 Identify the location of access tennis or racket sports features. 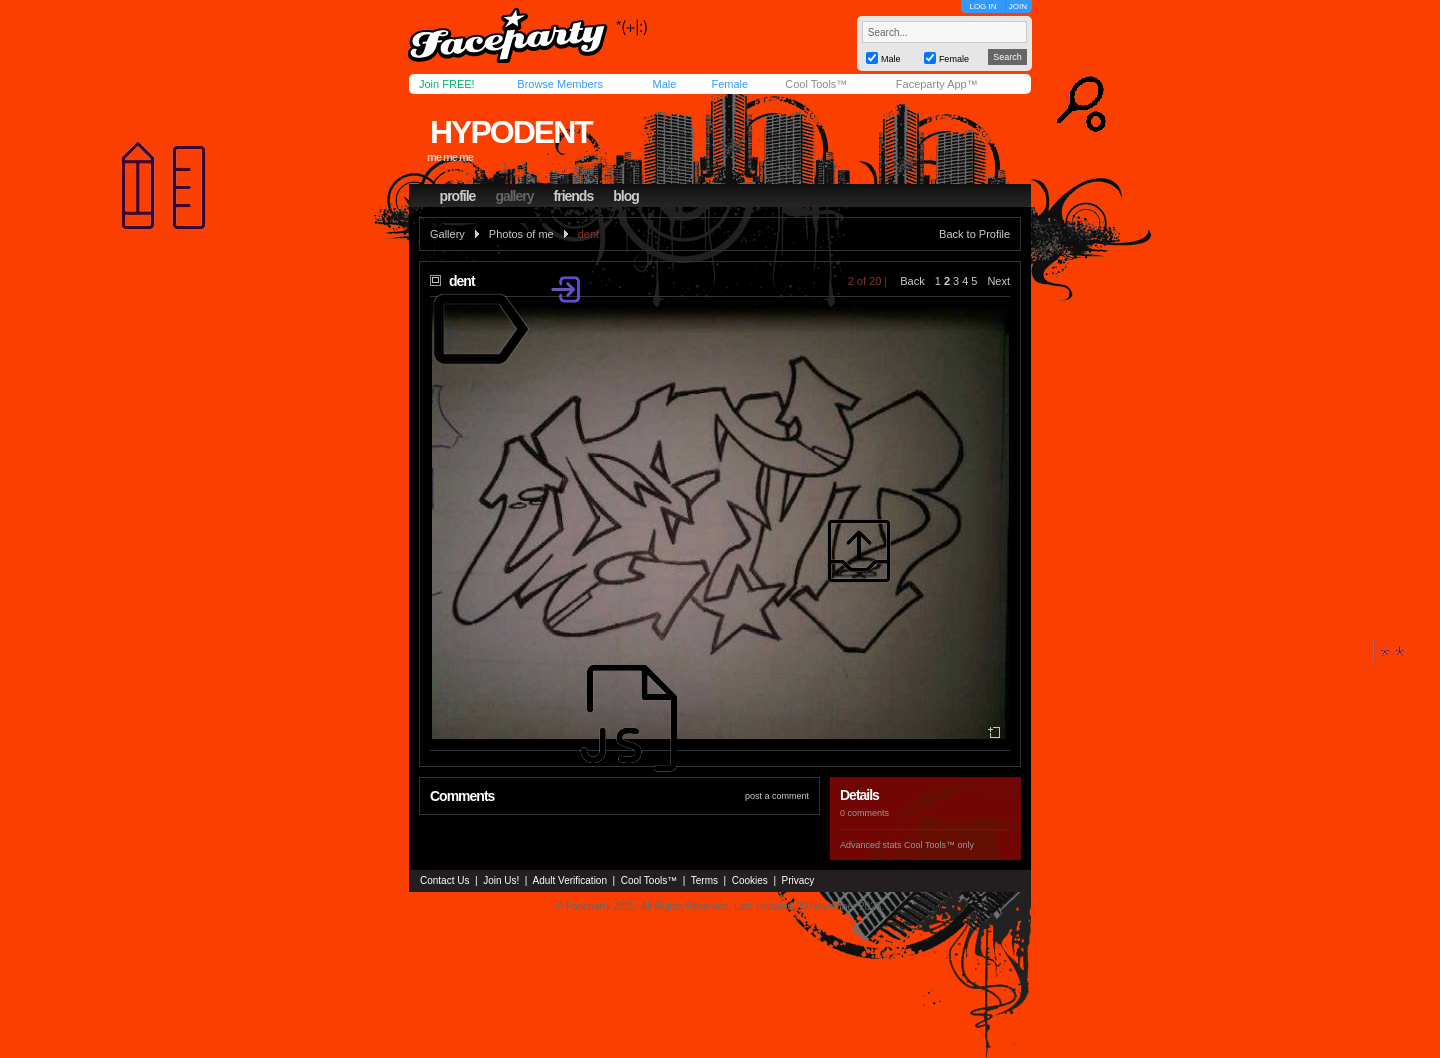
(1081, 104).